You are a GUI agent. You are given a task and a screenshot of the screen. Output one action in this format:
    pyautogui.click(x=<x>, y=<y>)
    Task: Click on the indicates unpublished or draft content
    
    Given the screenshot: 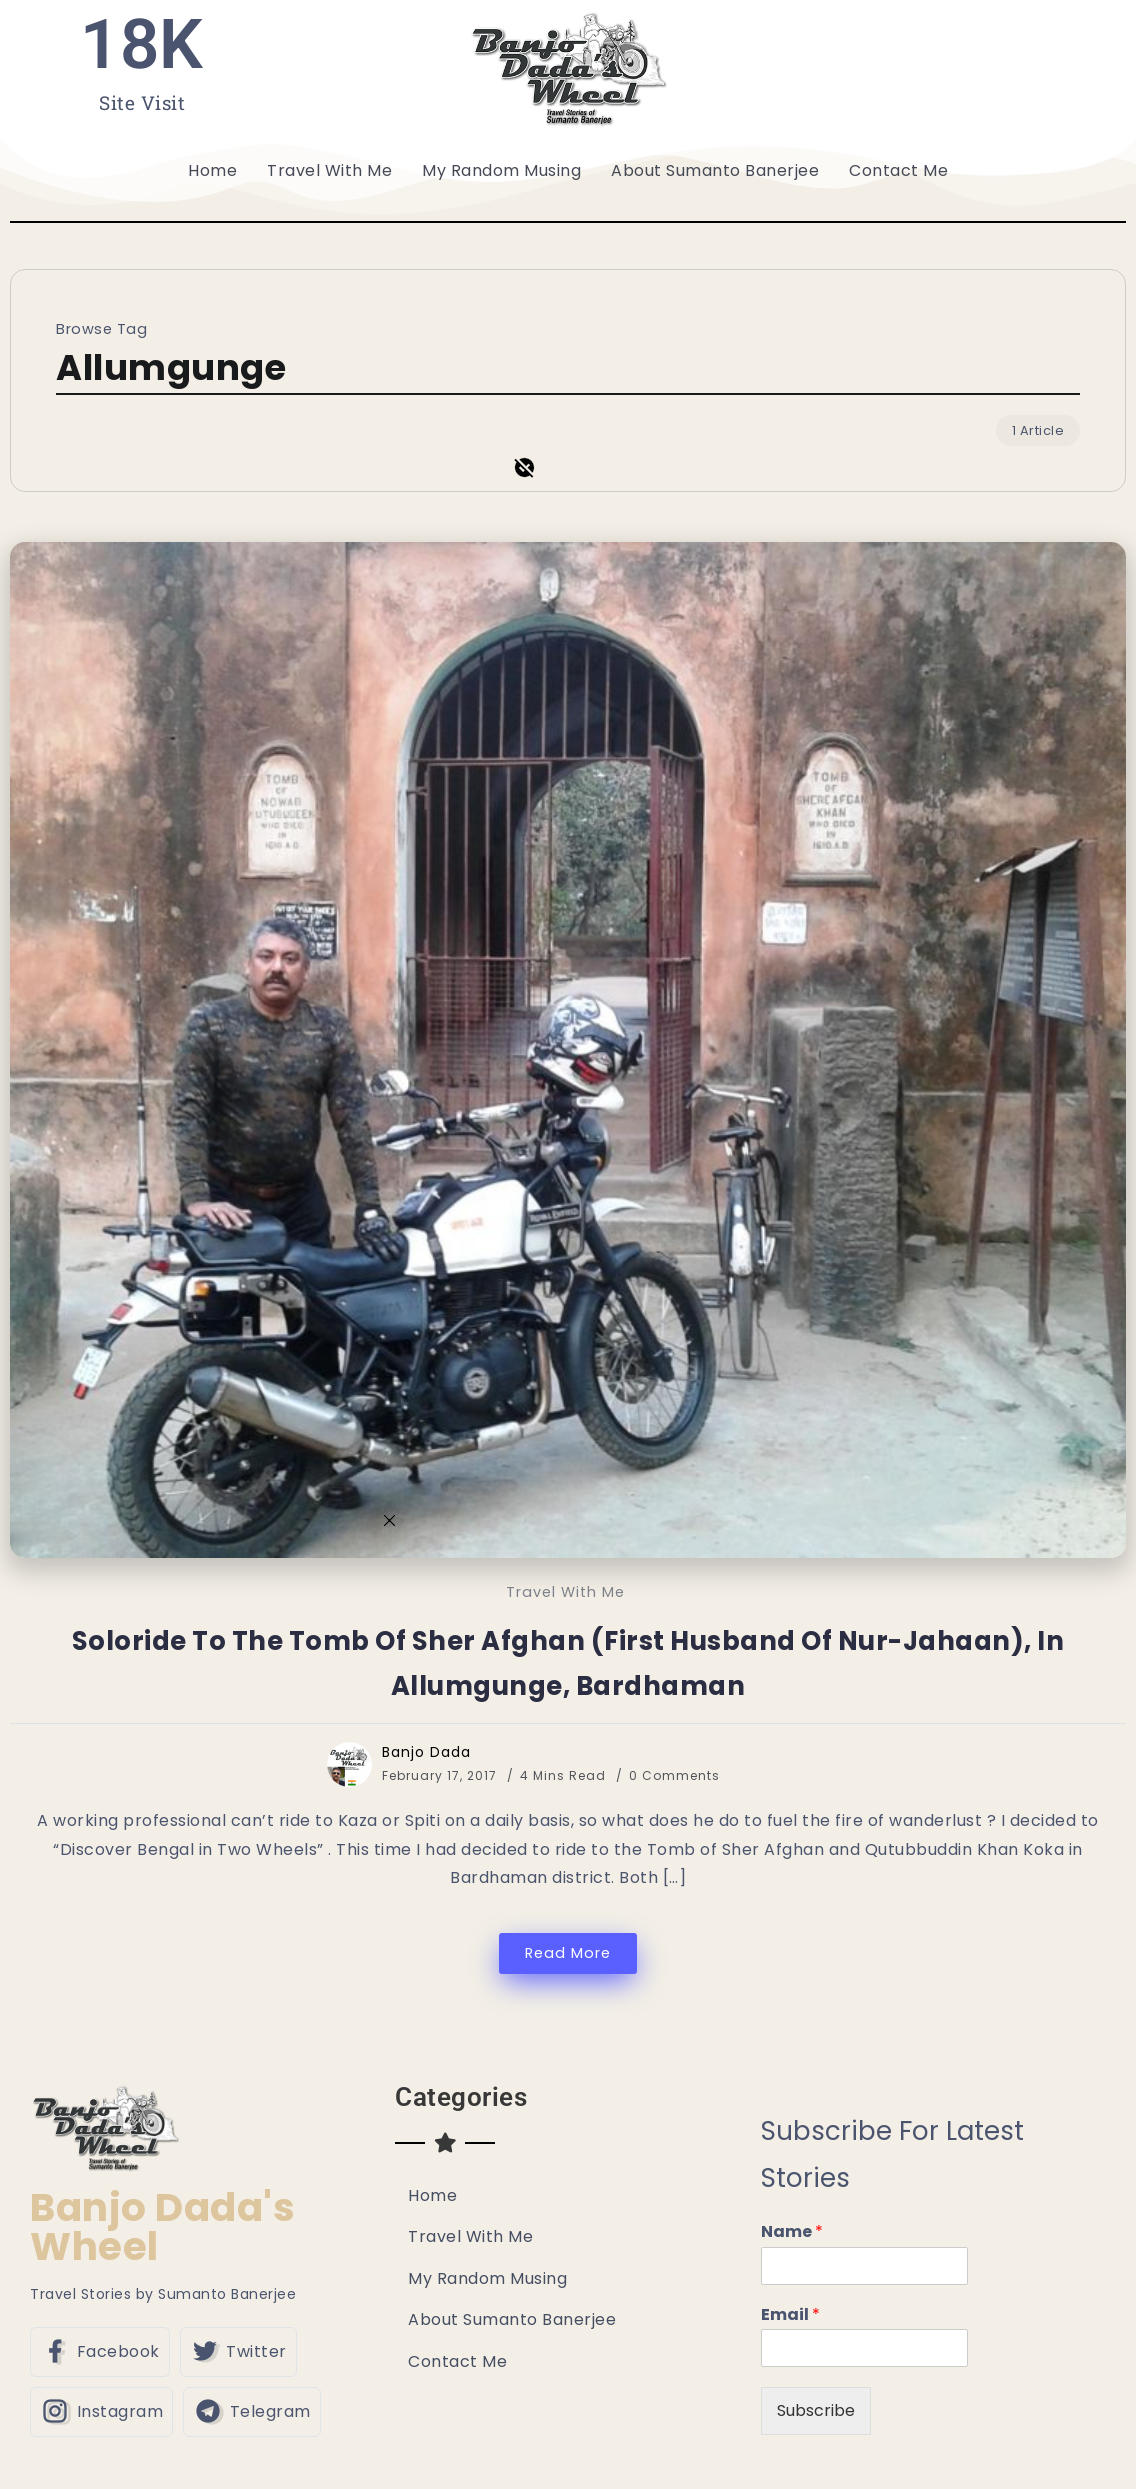 What is the action you would take?
    pyautogui.click(x=524, y=467)
    